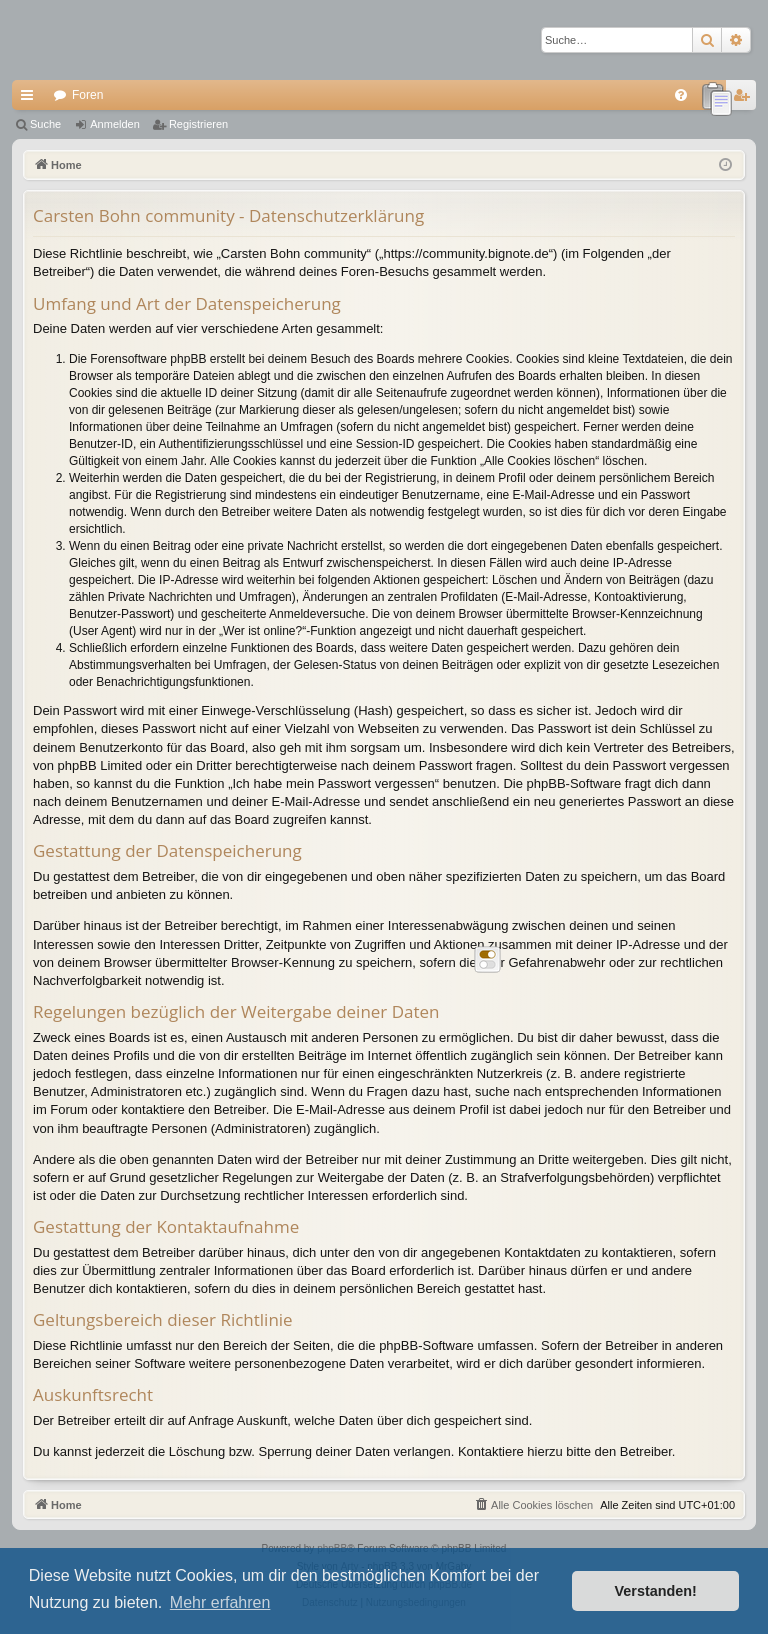  I want to click on paste content from clipboard, so click(717, 99).